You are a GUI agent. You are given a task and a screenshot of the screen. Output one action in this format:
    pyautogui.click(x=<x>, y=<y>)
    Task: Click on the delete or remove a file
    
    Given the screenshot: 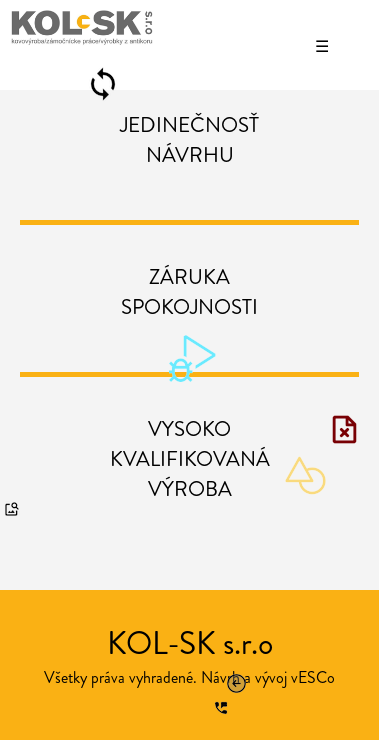 What is the action you would take?
    pyautogui.click(x=344, y=429)
    